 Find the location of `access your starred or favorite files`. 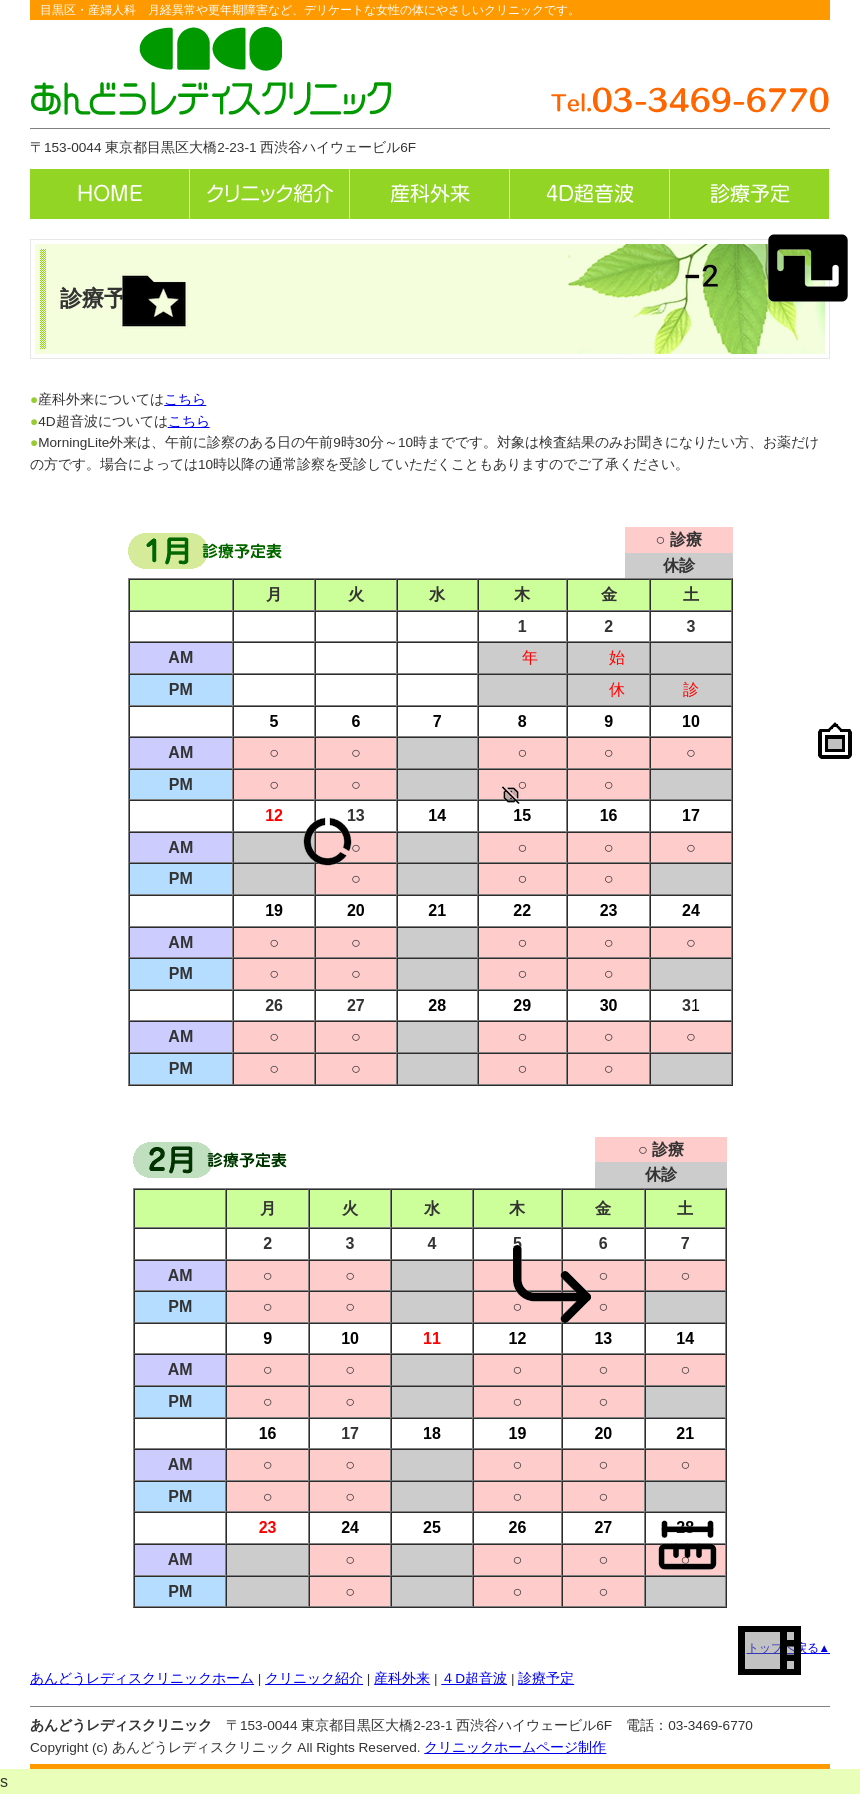

access your starred or favorite files is located at coordinates (154, 301).